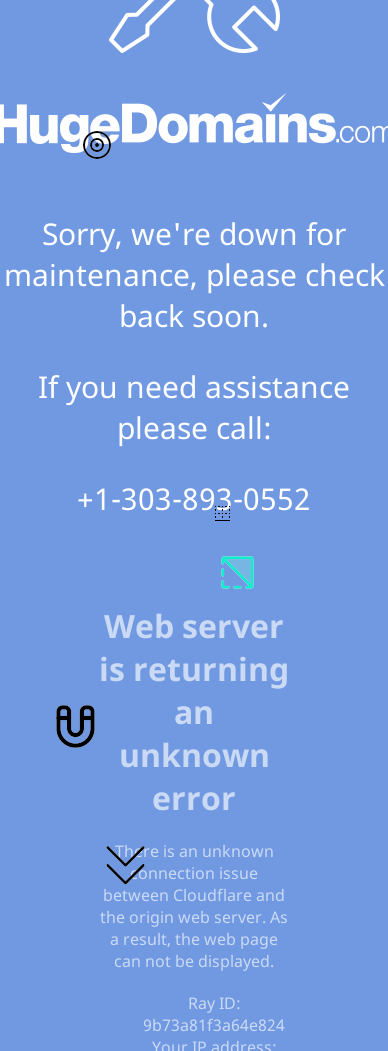 This screenshot has width=388, height=1051. Describe the element at coordinates (75, 726) in the screenshot. I see `attract or pull related items together` at that location.